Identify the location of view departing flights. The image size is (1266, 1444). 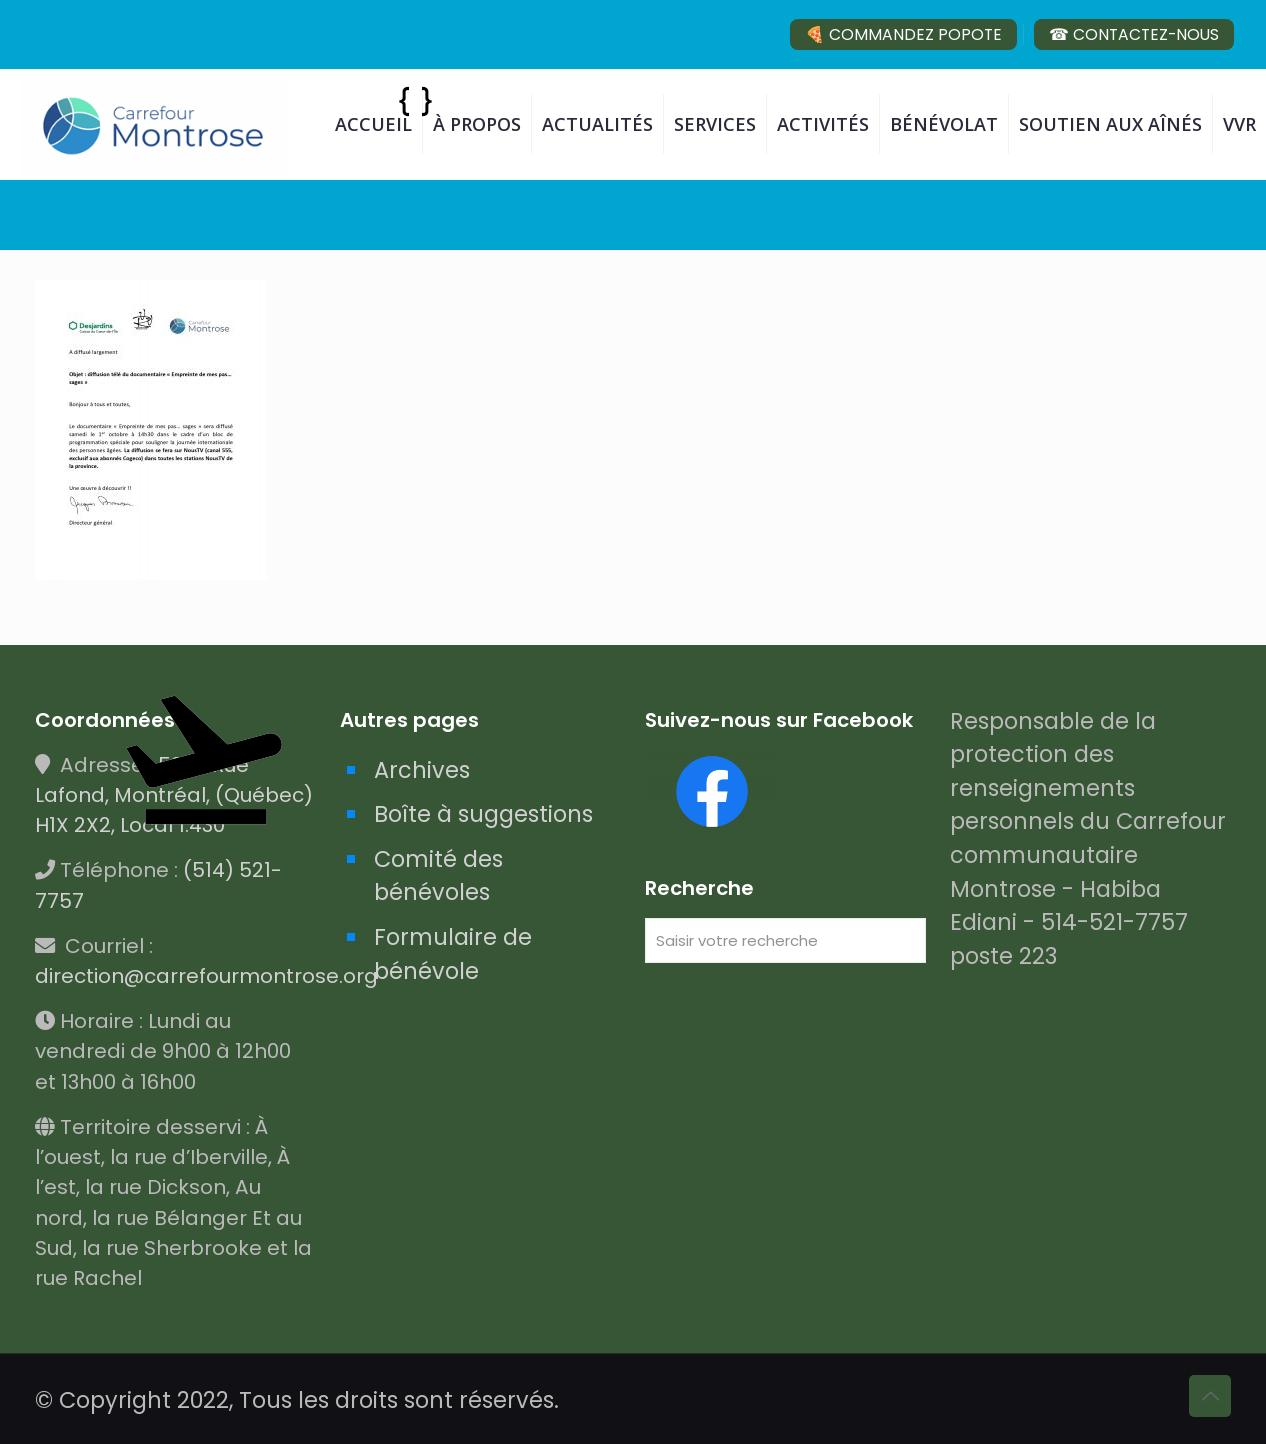
(206, 756).